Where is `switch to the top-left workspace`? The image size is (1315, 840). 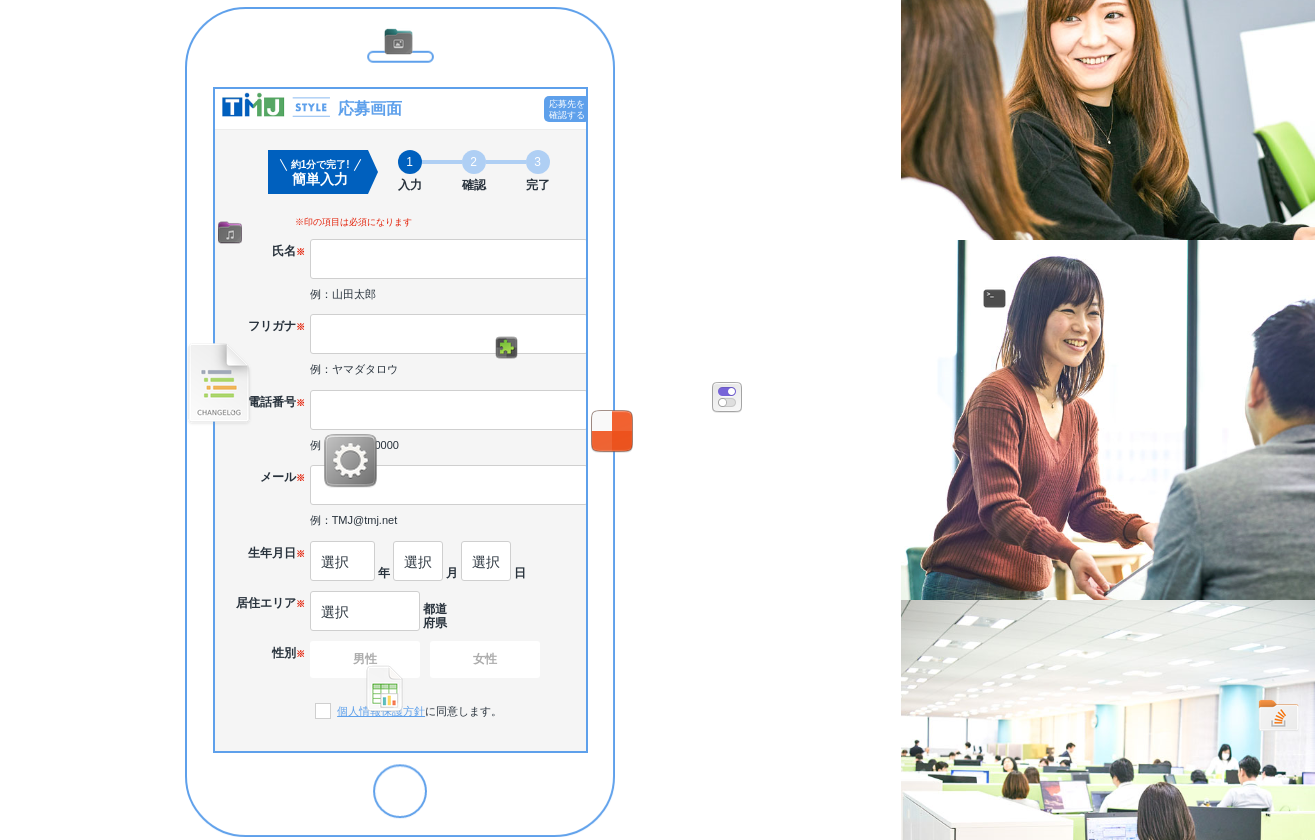 switch to the top-left workspace is located at coordinates (612, 431).